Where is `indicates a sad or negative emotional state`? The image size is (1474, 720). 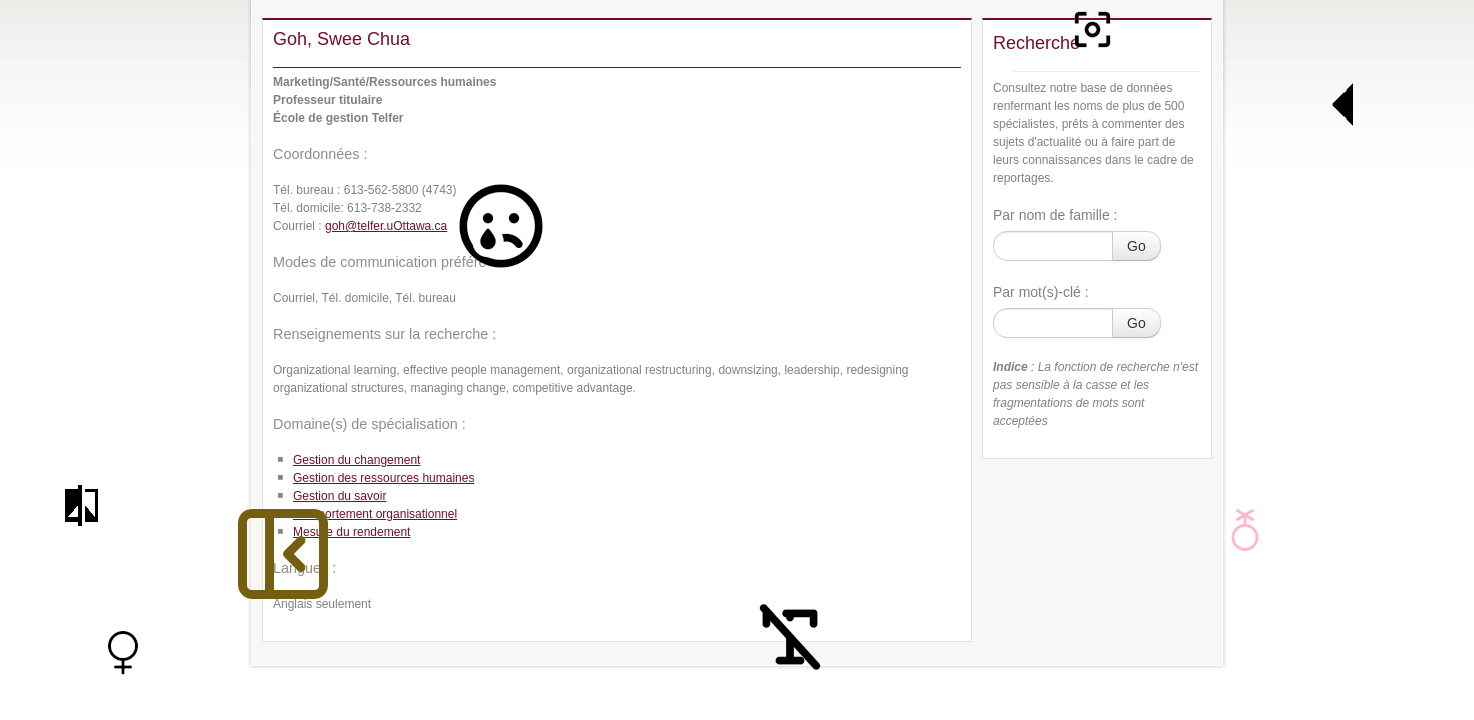 indicates a sad or negative emotional state is located at coordinates (501, 226).